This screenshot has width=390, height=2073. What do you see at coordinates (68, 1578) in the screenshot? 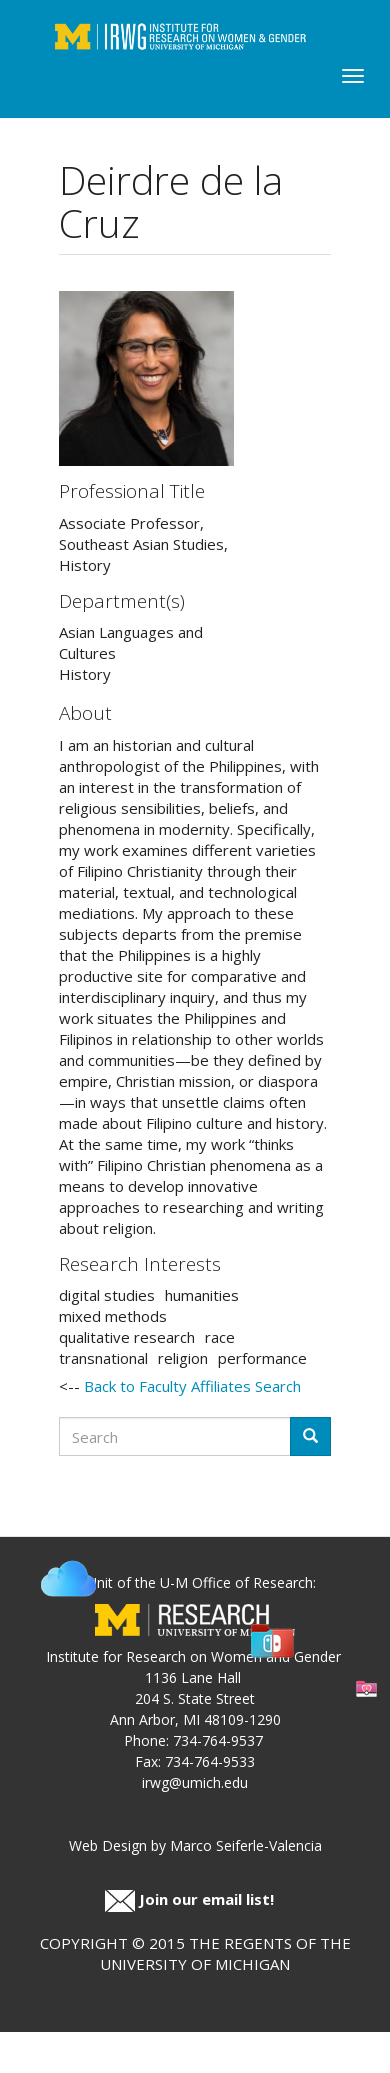
I see `access iCloud Drive cloud storage` at bounding box center [68, 1578].